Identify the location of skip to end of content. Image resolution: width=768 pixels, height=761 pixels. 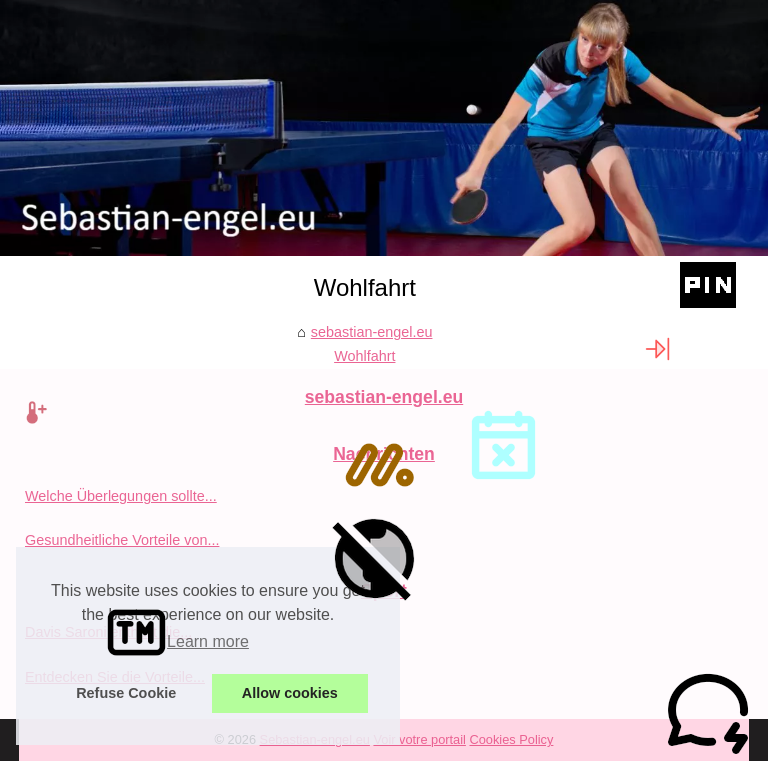
(658, 349).